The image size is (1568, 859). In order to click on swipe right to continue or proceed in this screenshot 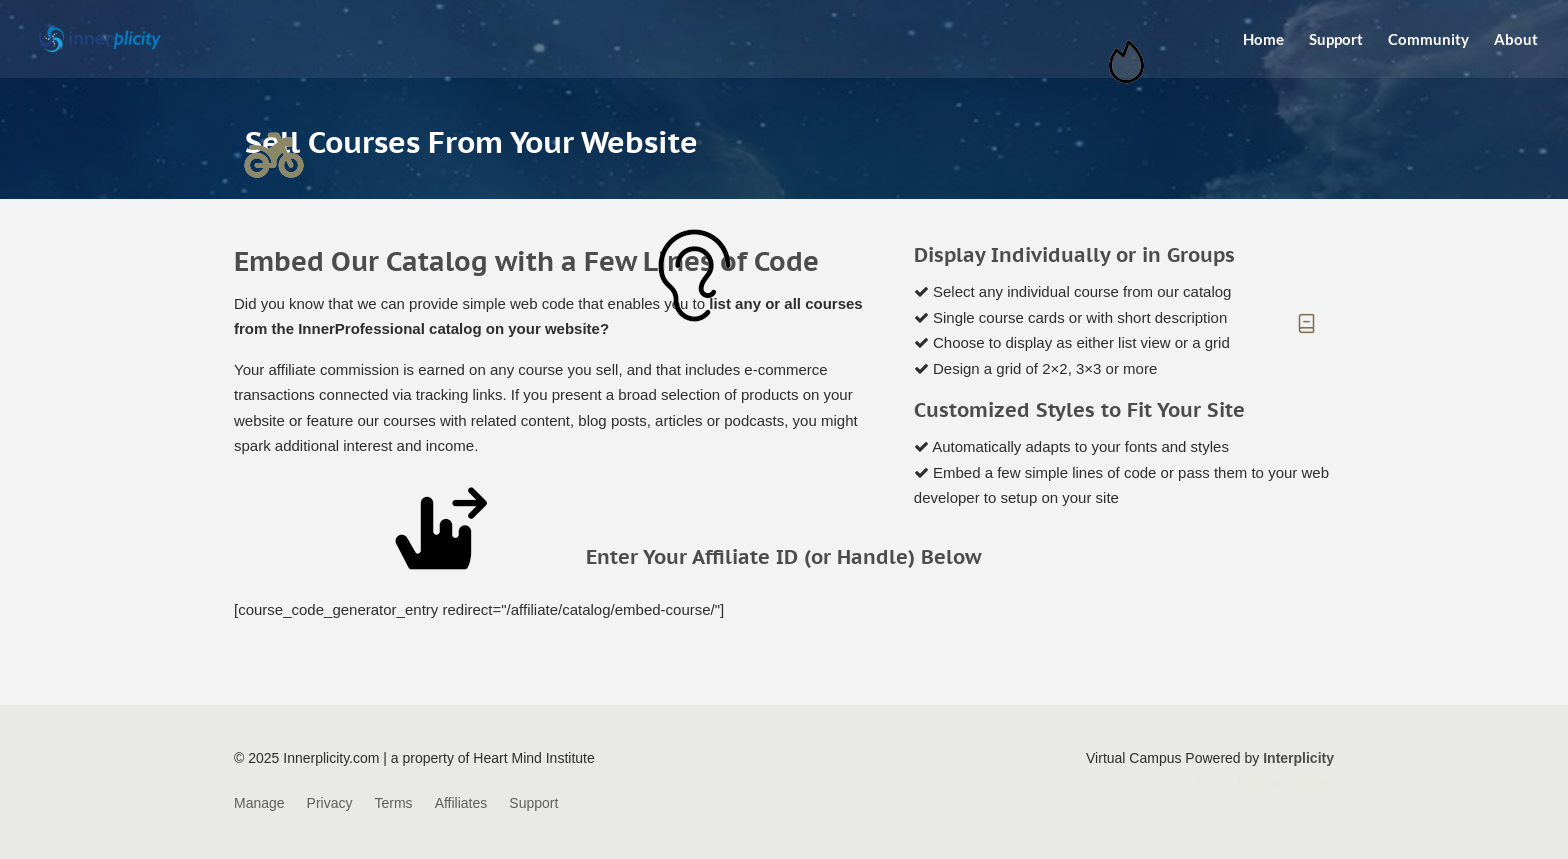, I will do `click(436, 531)`.